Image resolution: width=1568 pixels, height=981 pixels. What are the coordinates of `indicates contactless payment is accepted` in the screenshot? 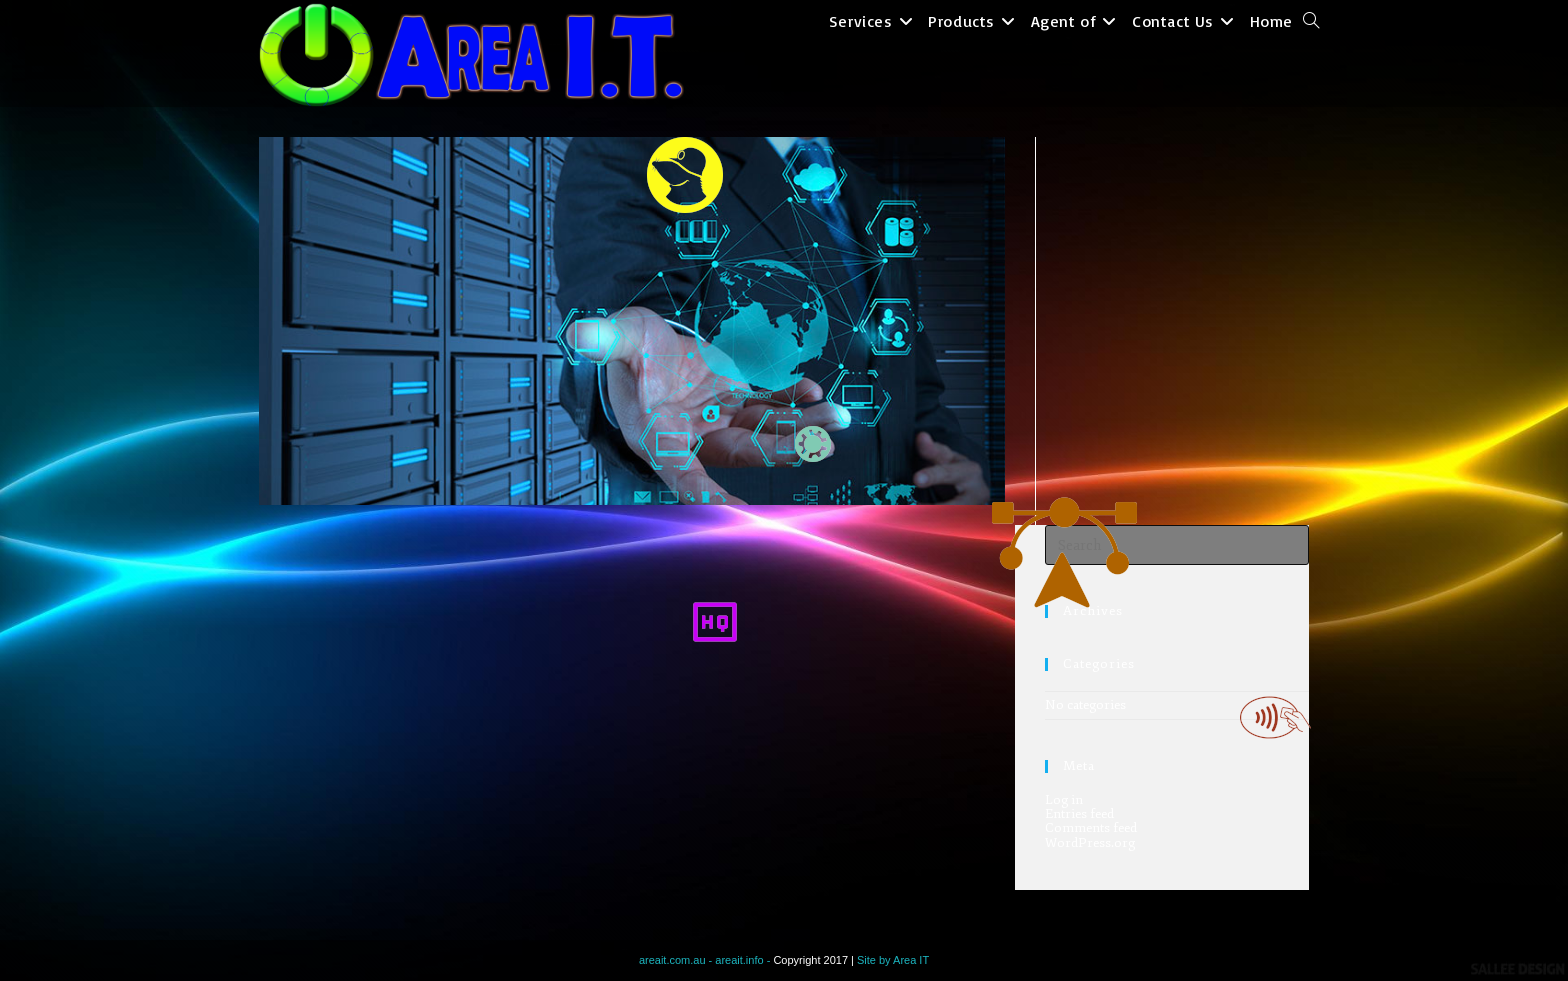 It's located at (1275, 717).